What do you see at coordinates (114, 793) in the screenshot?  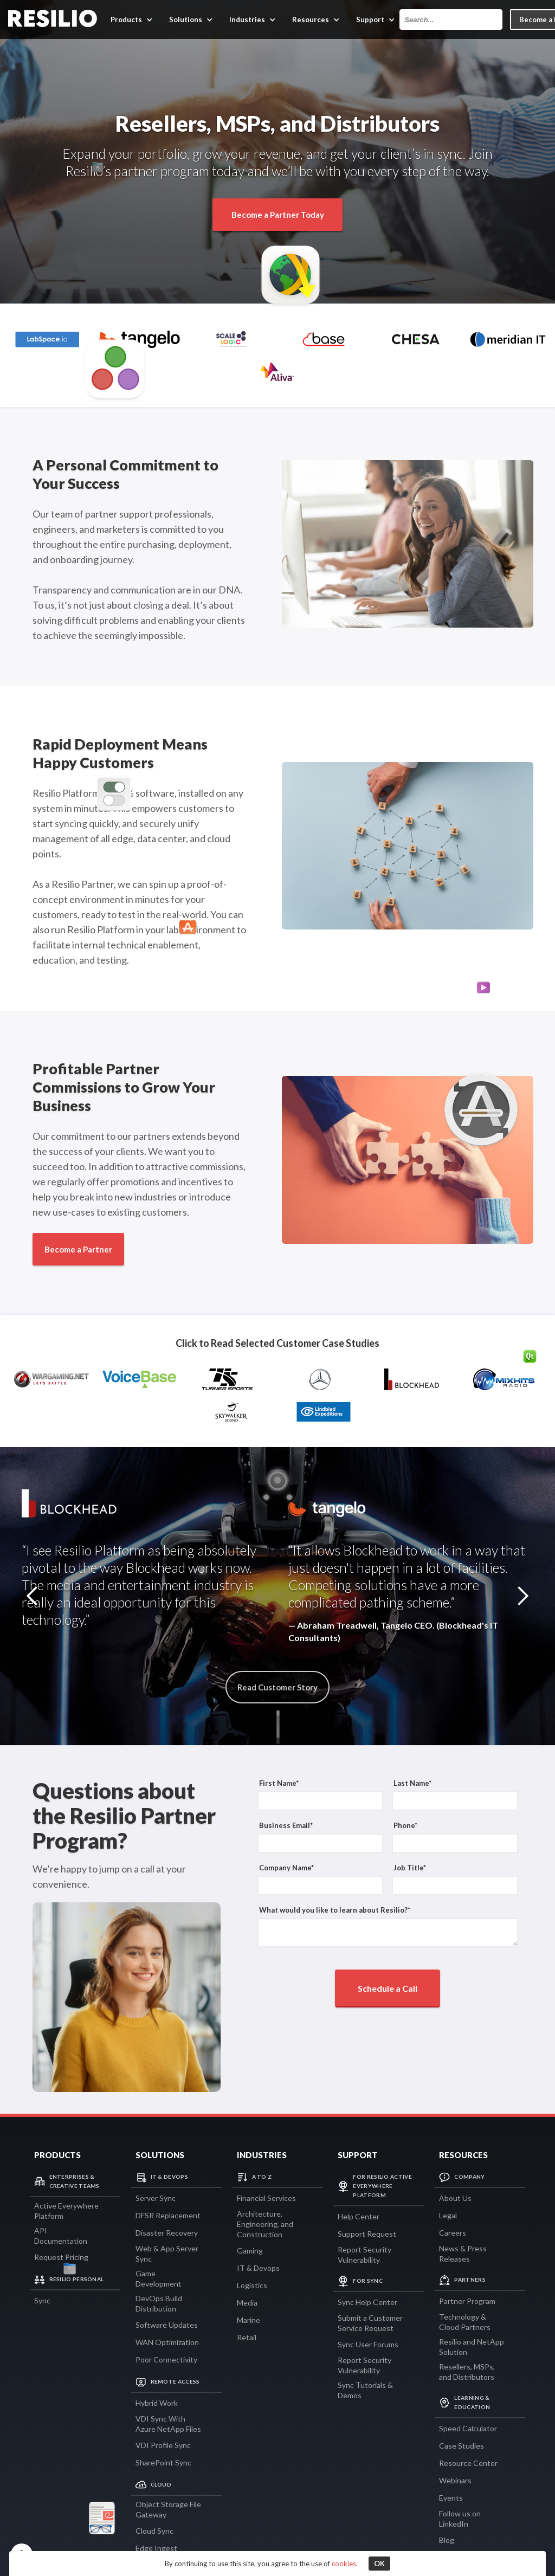 I see `open system settings or preferences` at bounding box center [114, 793].